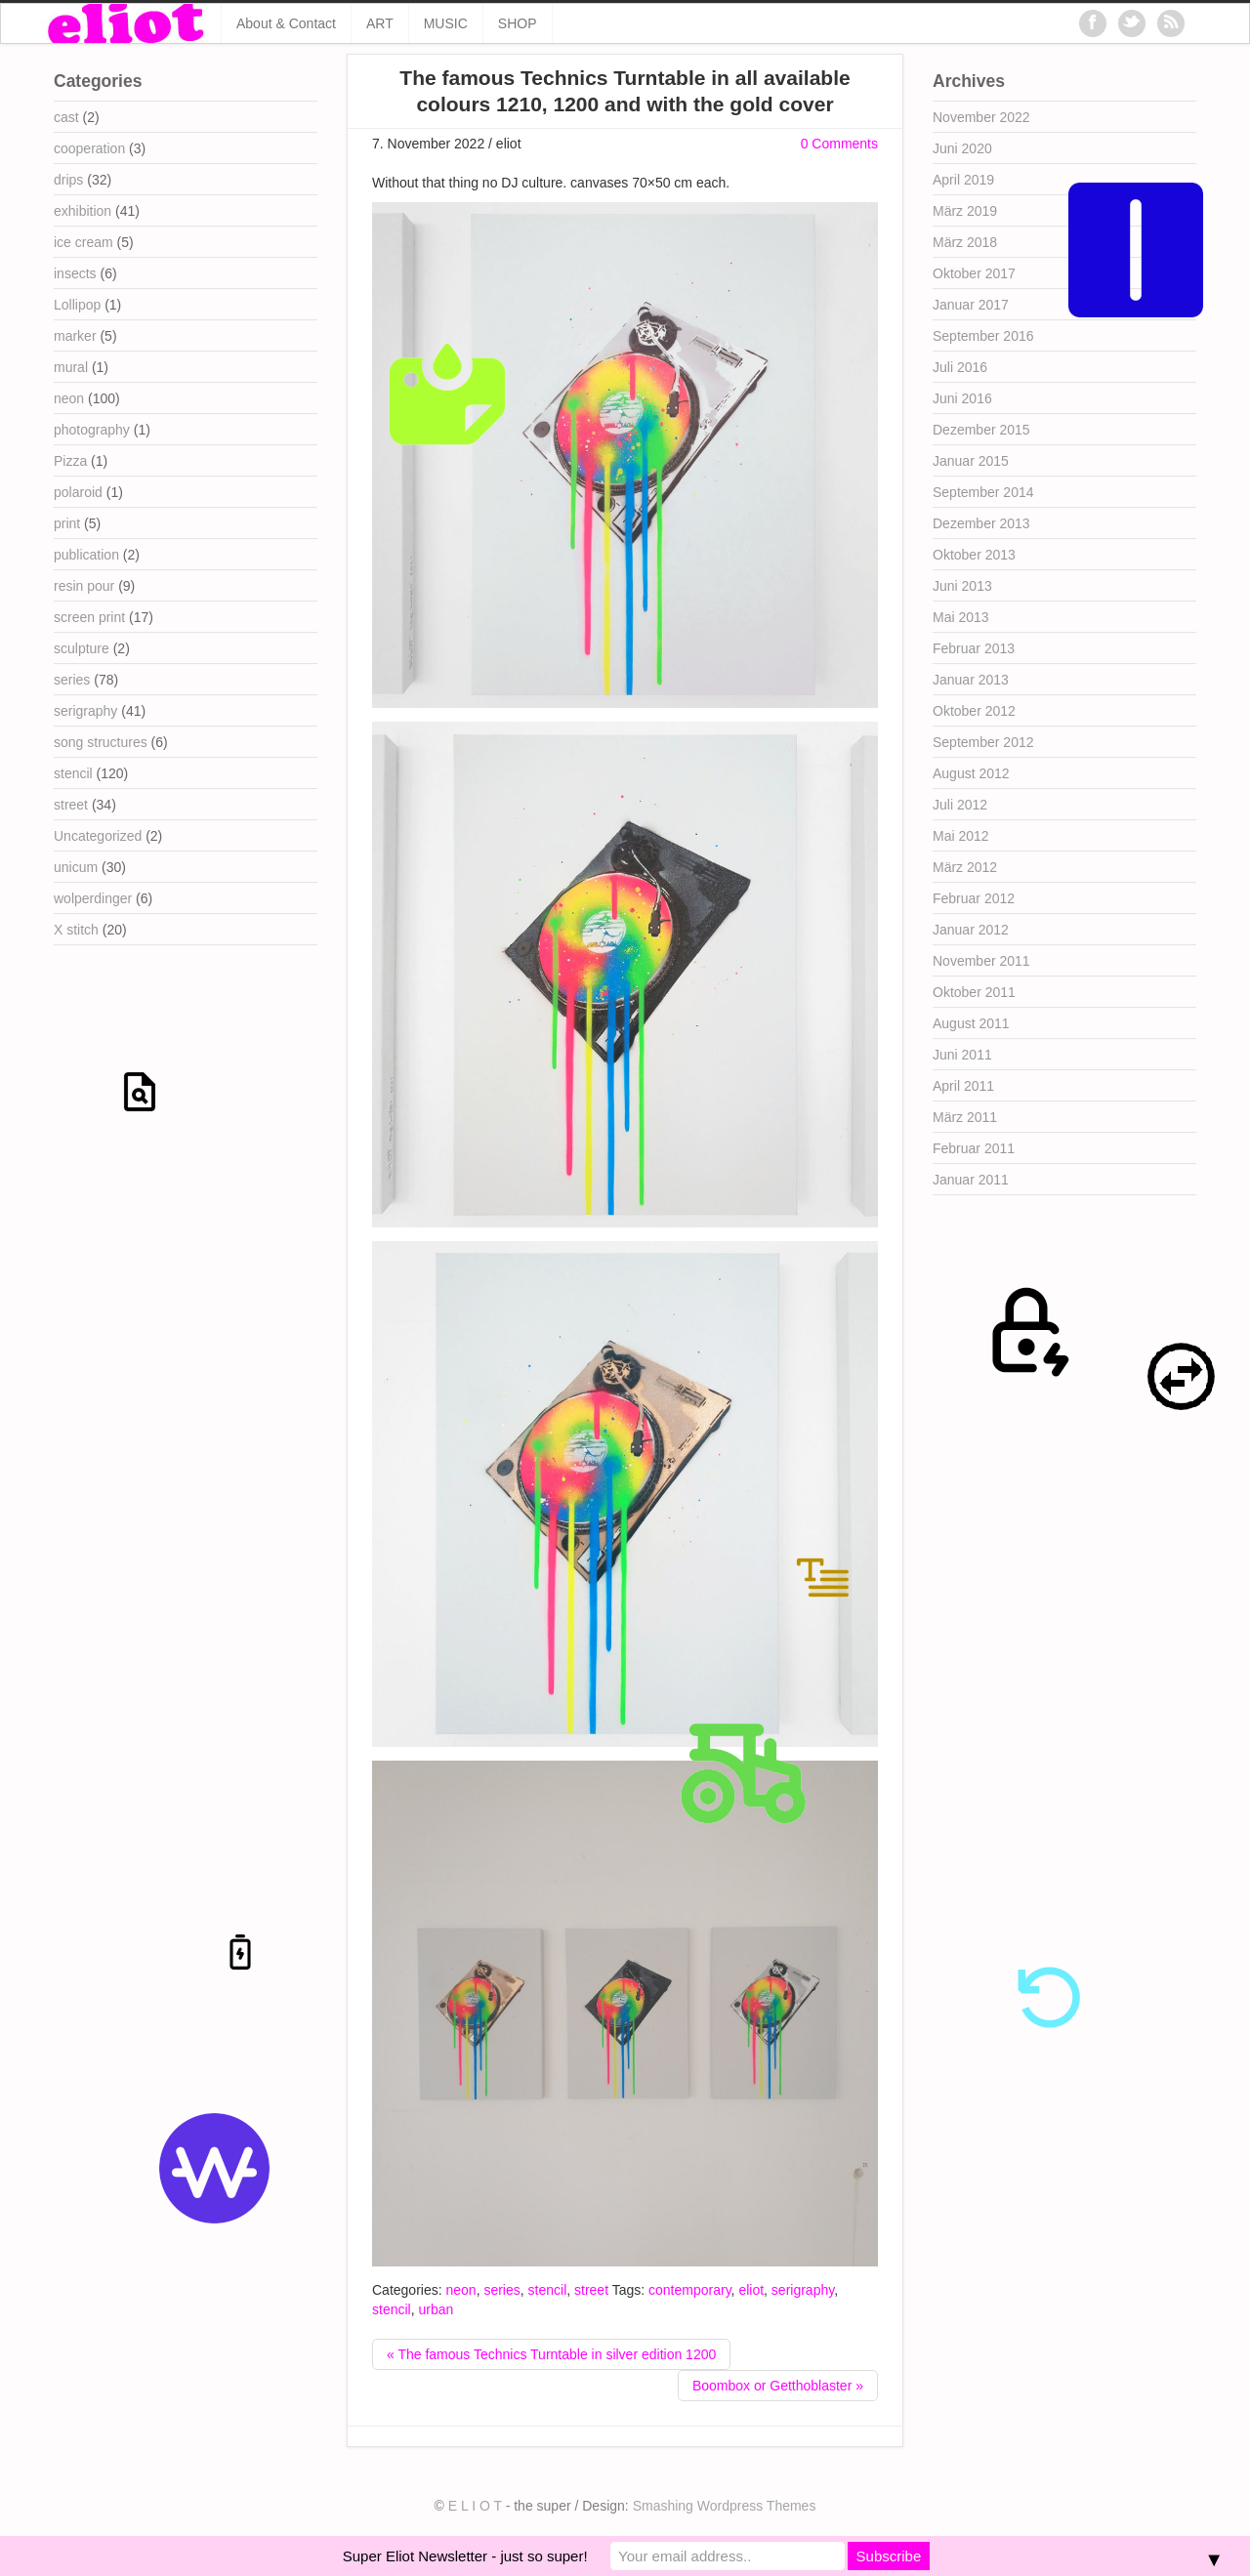  I want to click on check document for plagiarism, so click(140, 1092).